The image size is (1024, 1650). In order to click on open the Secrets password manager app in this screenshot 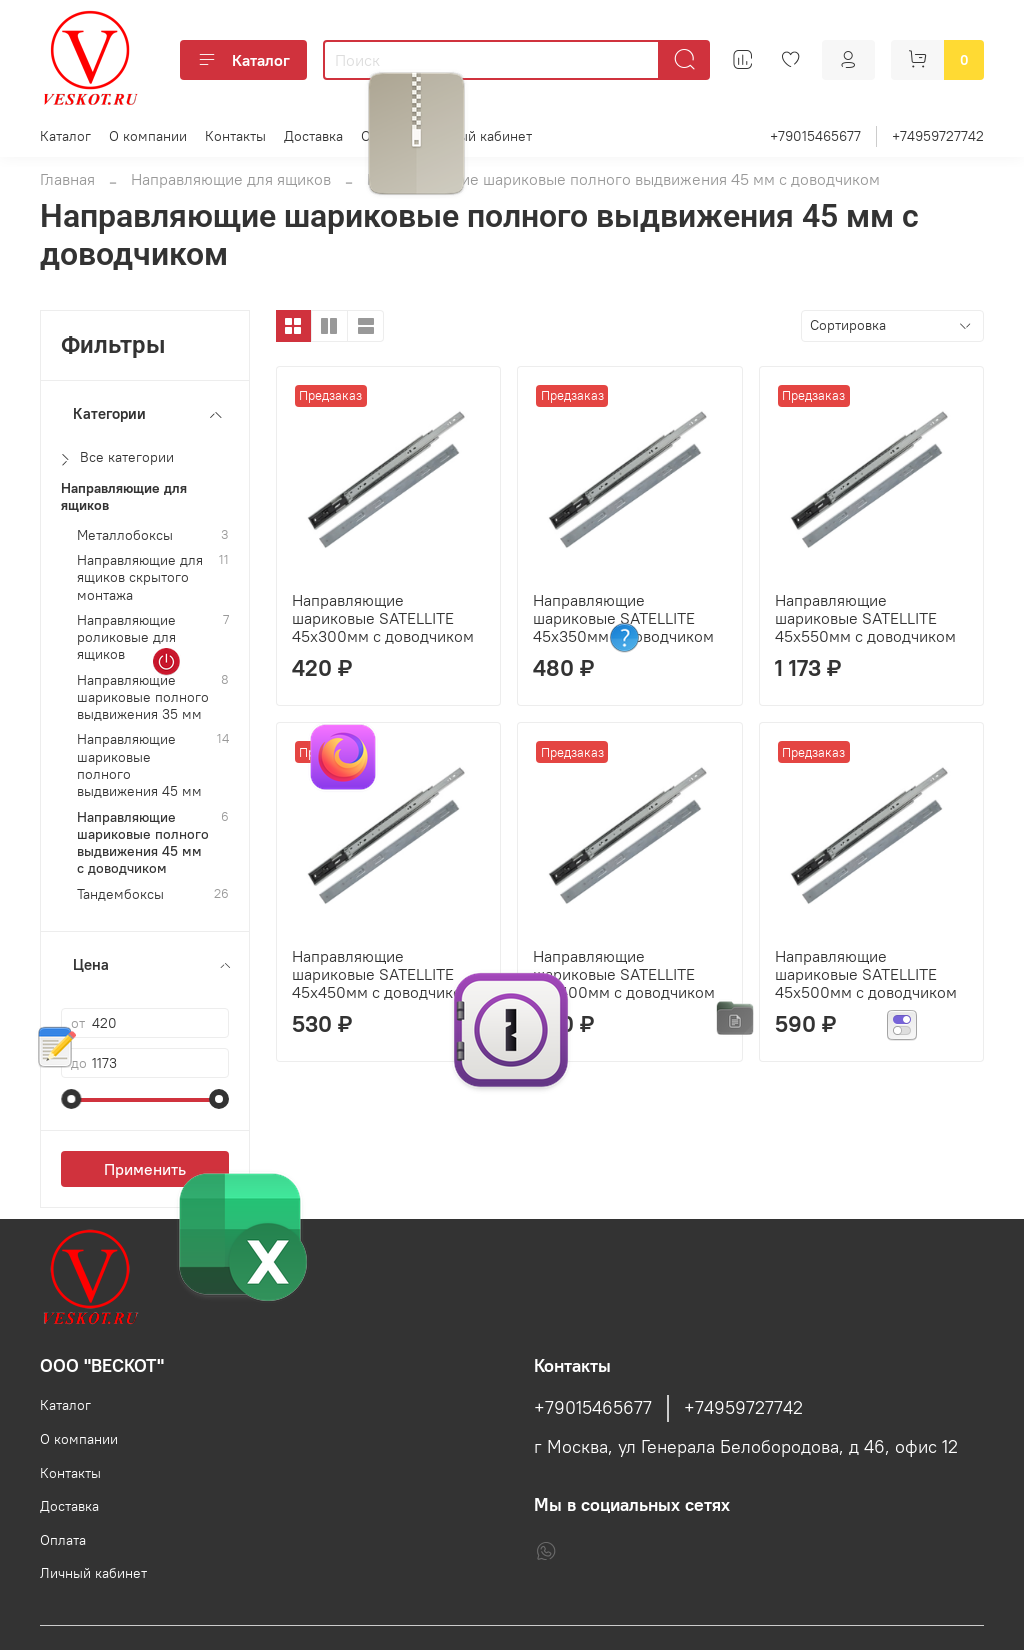, I will do `click(511, 1030)`.